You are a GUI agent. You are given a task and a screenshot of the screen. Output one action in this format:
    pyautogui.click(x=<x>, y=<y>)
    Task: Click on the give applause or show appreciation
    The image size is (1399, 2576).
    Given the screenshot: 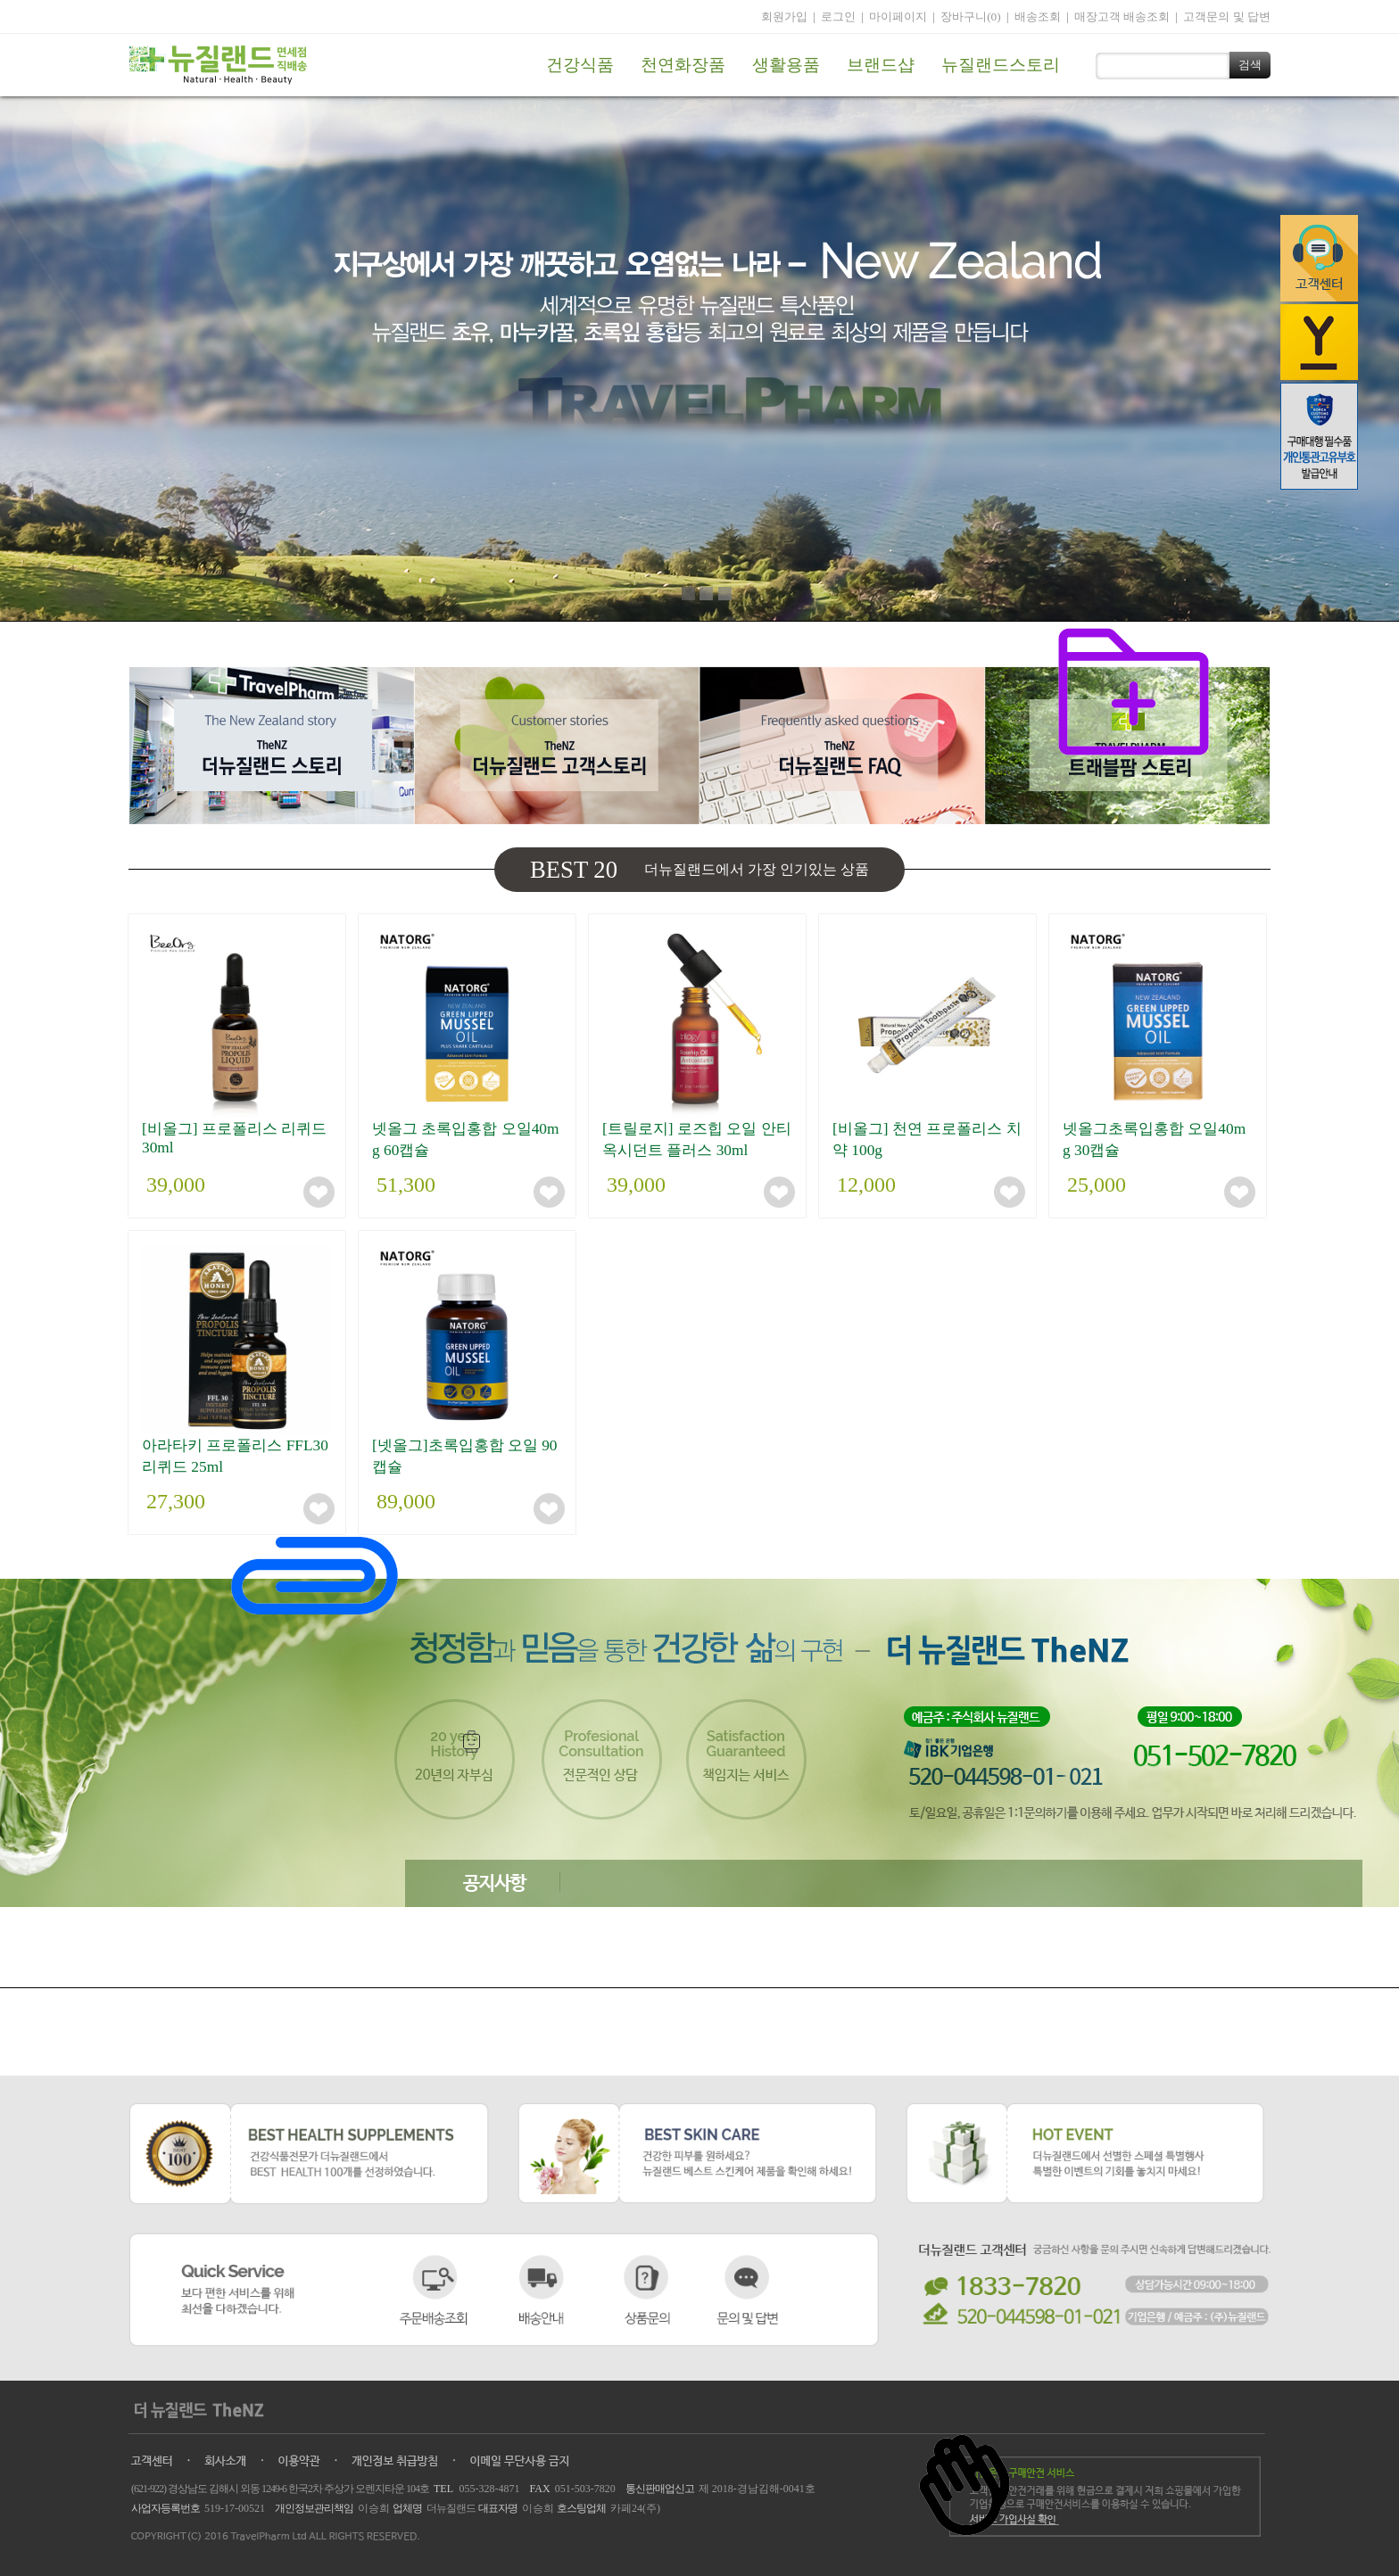 What is the action you would take?
    pyautogui.click(x=966, y=2485)
    